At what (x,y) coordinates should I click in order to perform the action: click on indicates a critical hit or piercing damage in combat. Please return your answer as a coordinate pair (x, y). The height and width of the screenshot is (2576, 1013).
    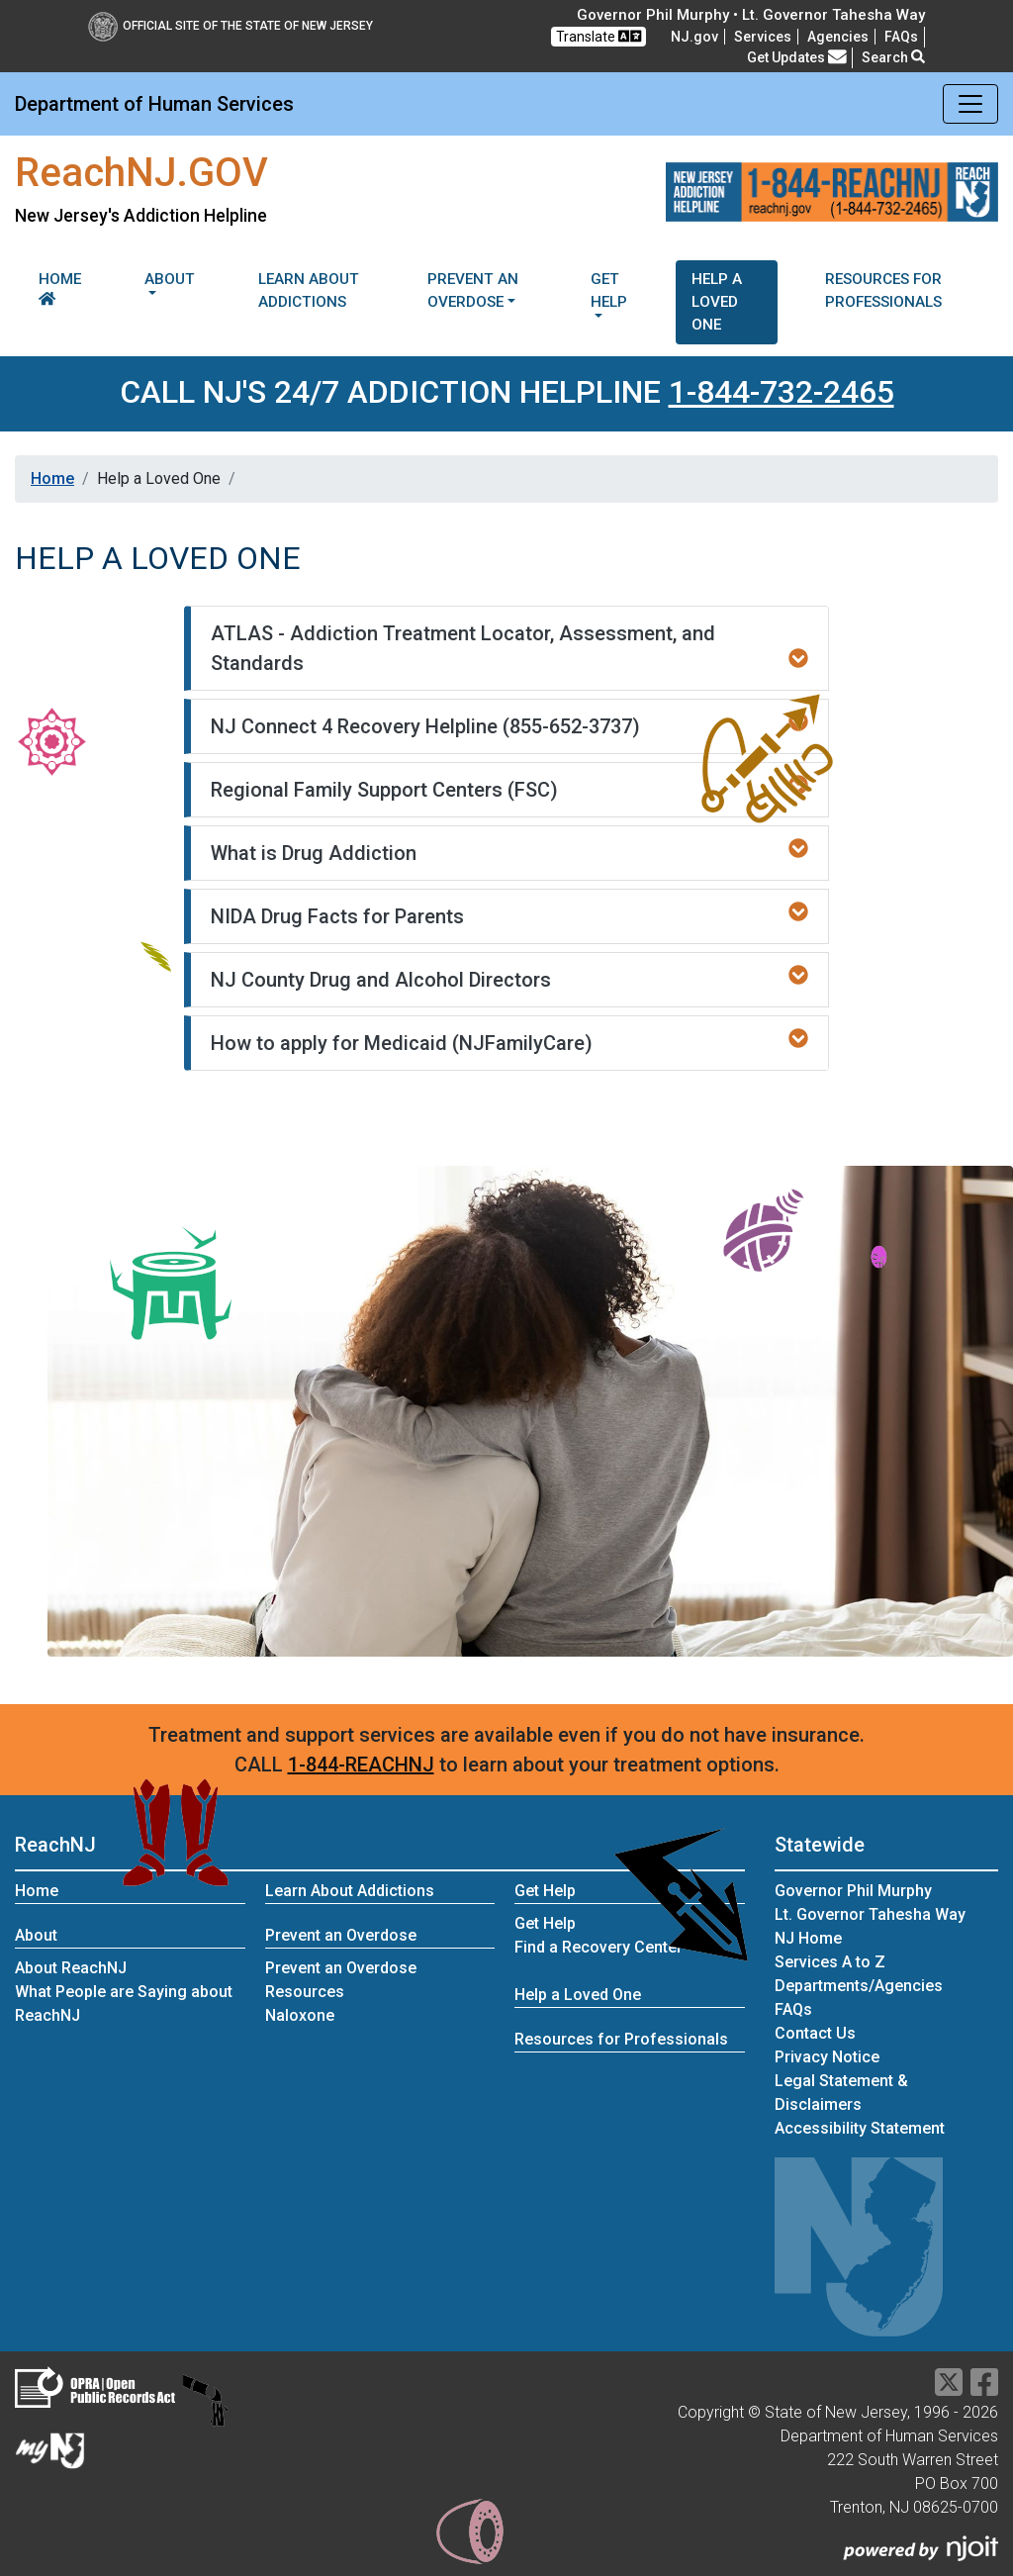
    Looking at the image, I should click on (155, 956).